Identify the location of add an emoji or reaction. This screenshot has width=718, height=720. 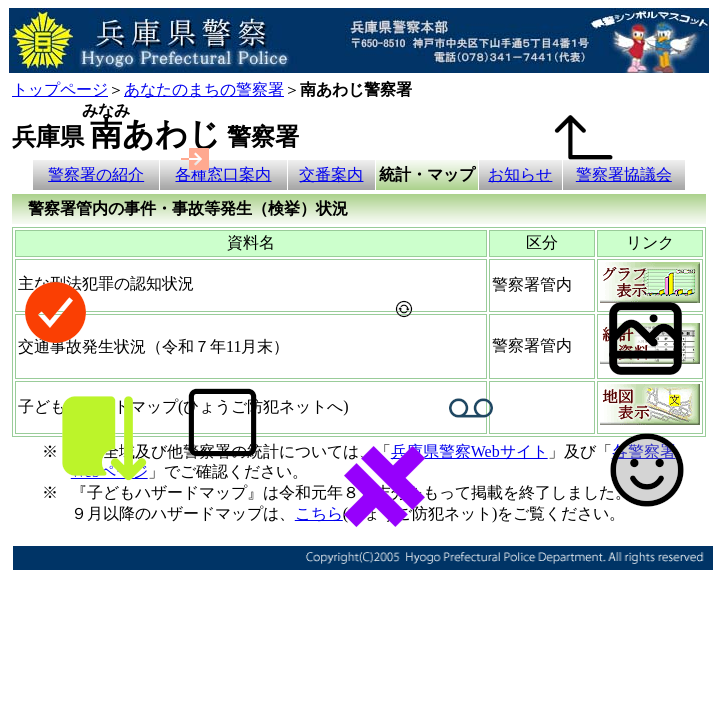
(647, 470).